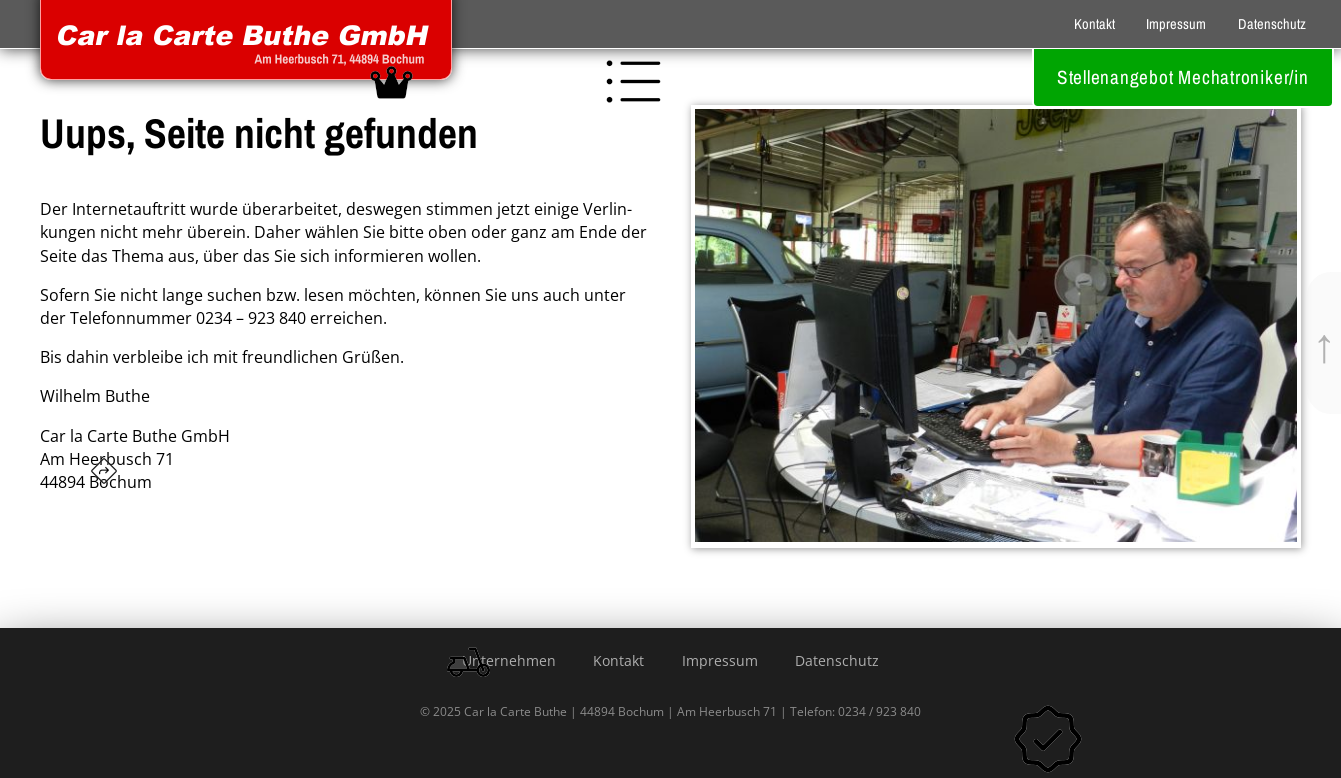 This screenshot has height=778, width=1341. Describe the element at coordinates (633, 81) in the screenshot. I see `view items in a bulleted list format` at that location.